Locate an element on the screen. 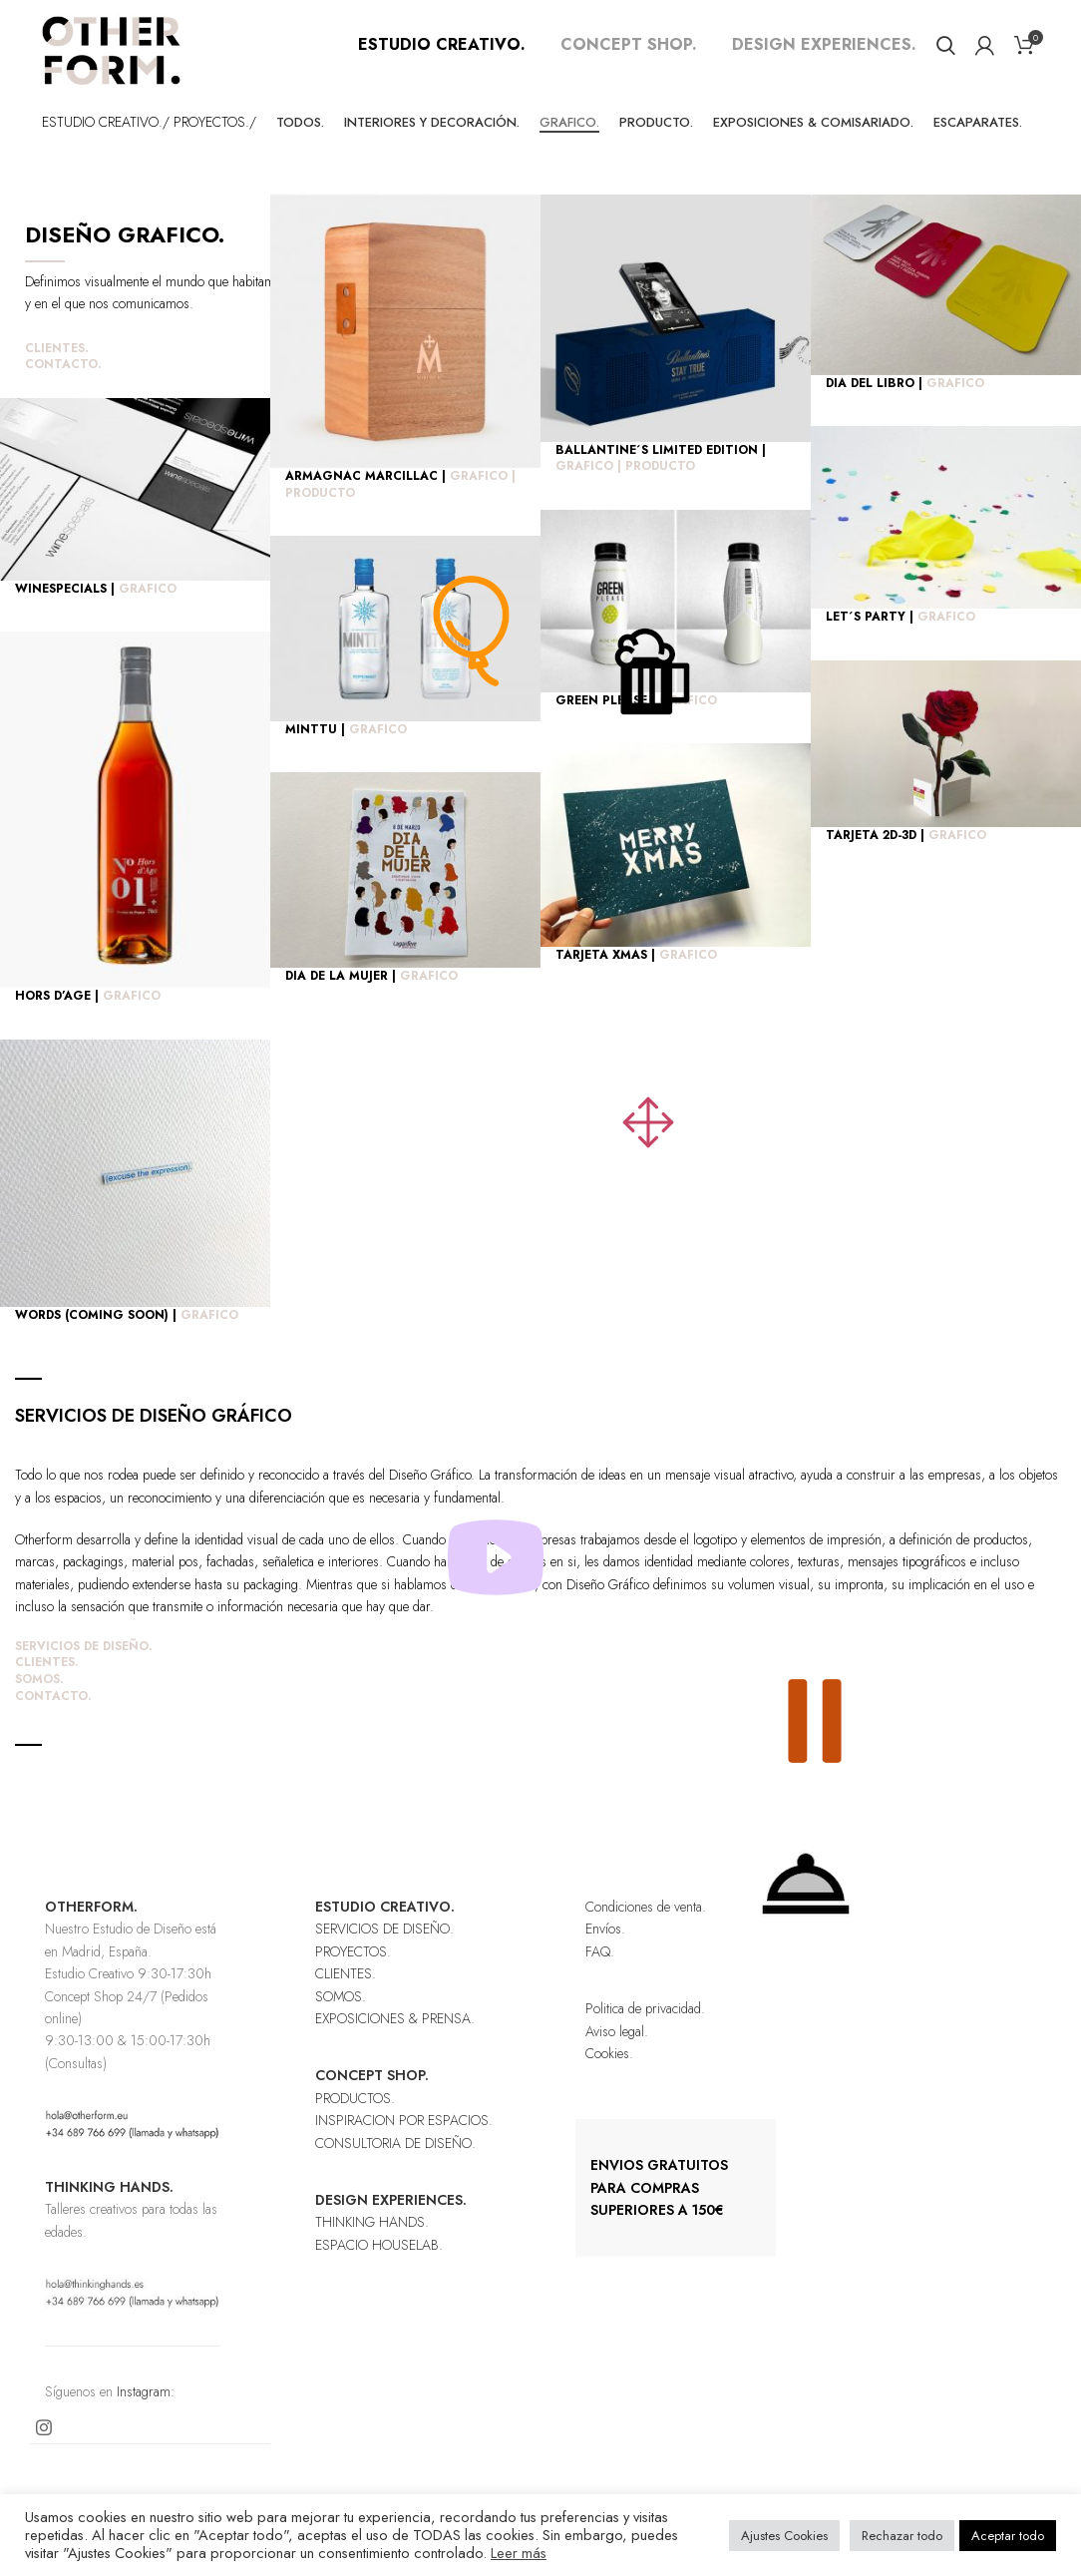  open YouTube app is located at coordinates (496, 1557).